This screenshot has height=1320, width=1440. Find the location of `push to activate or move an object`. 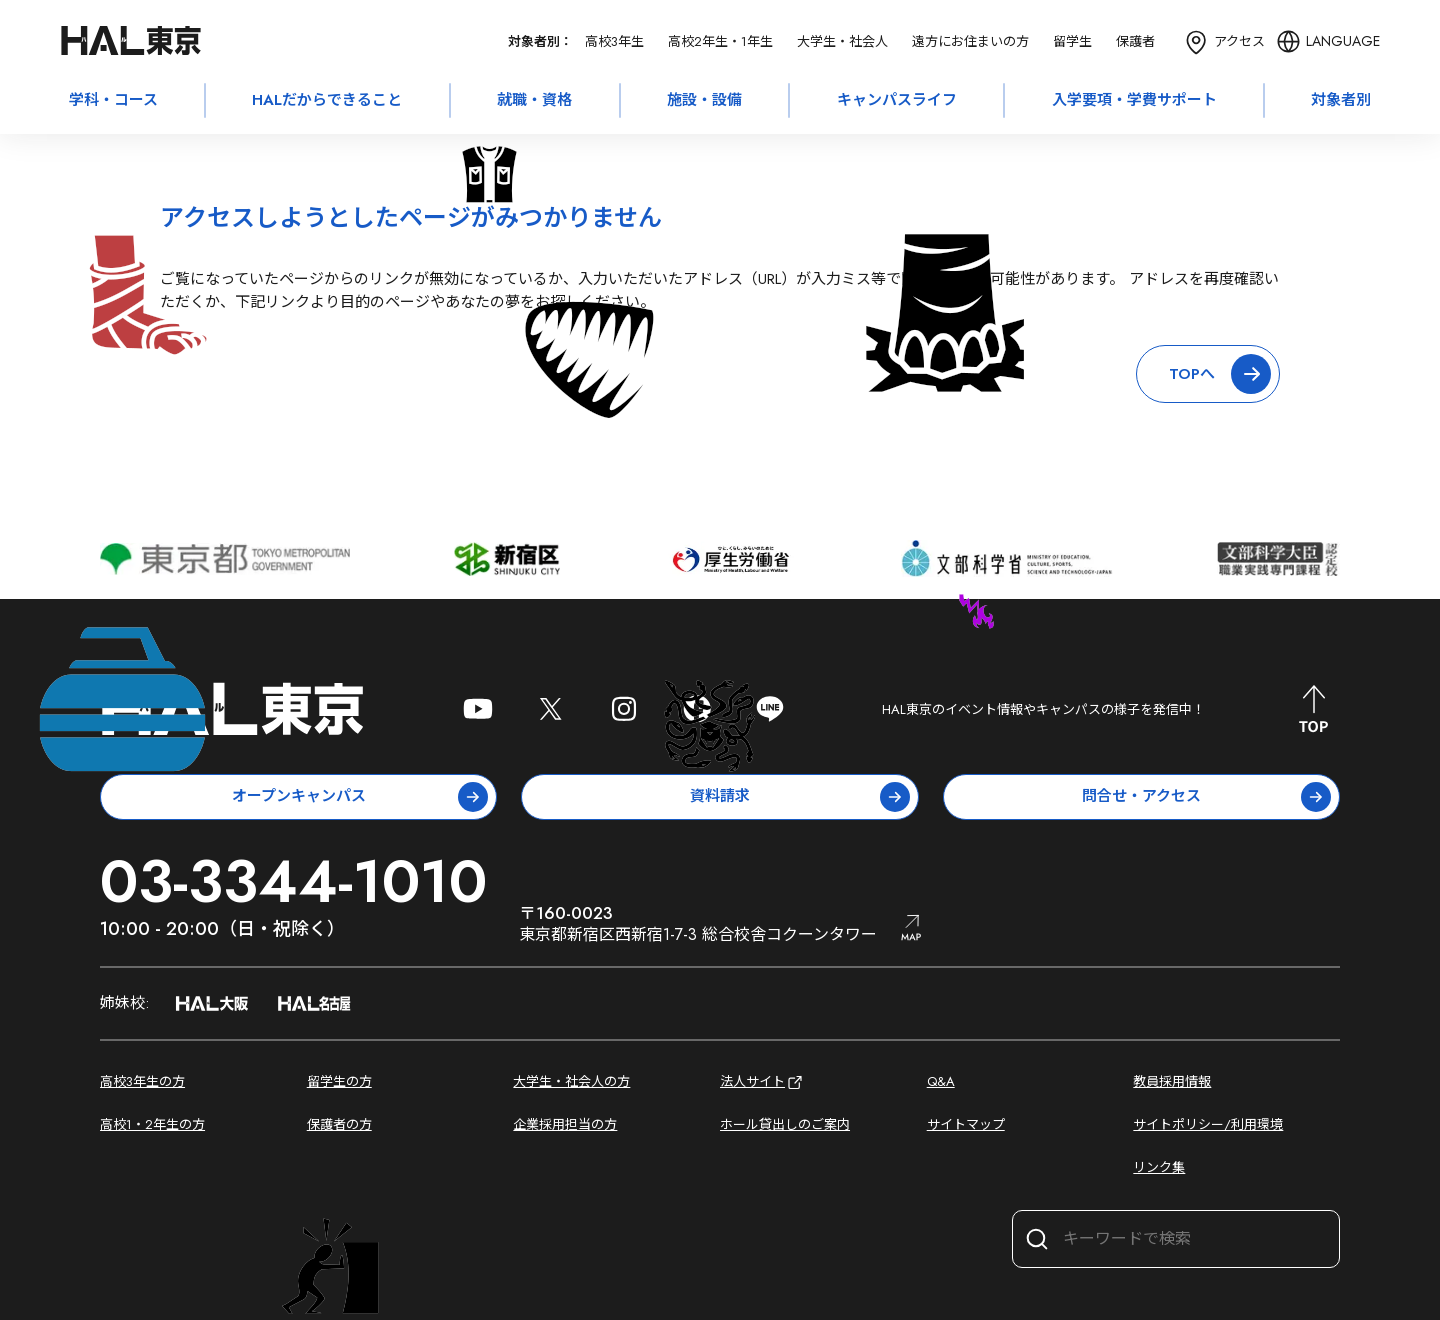

push to activate or move an object is located at coordinates (330, 1265).